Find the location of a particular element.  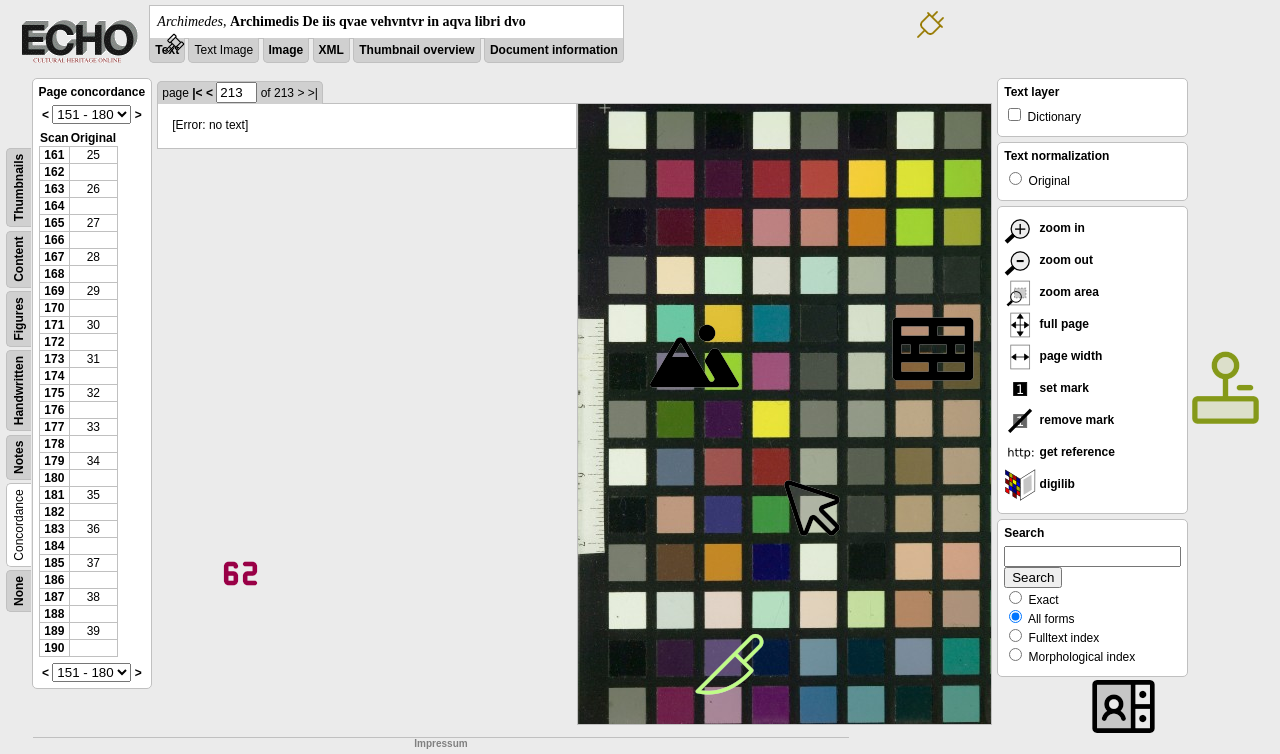

view landscape or nature photos is located at coordinates (694, 359).